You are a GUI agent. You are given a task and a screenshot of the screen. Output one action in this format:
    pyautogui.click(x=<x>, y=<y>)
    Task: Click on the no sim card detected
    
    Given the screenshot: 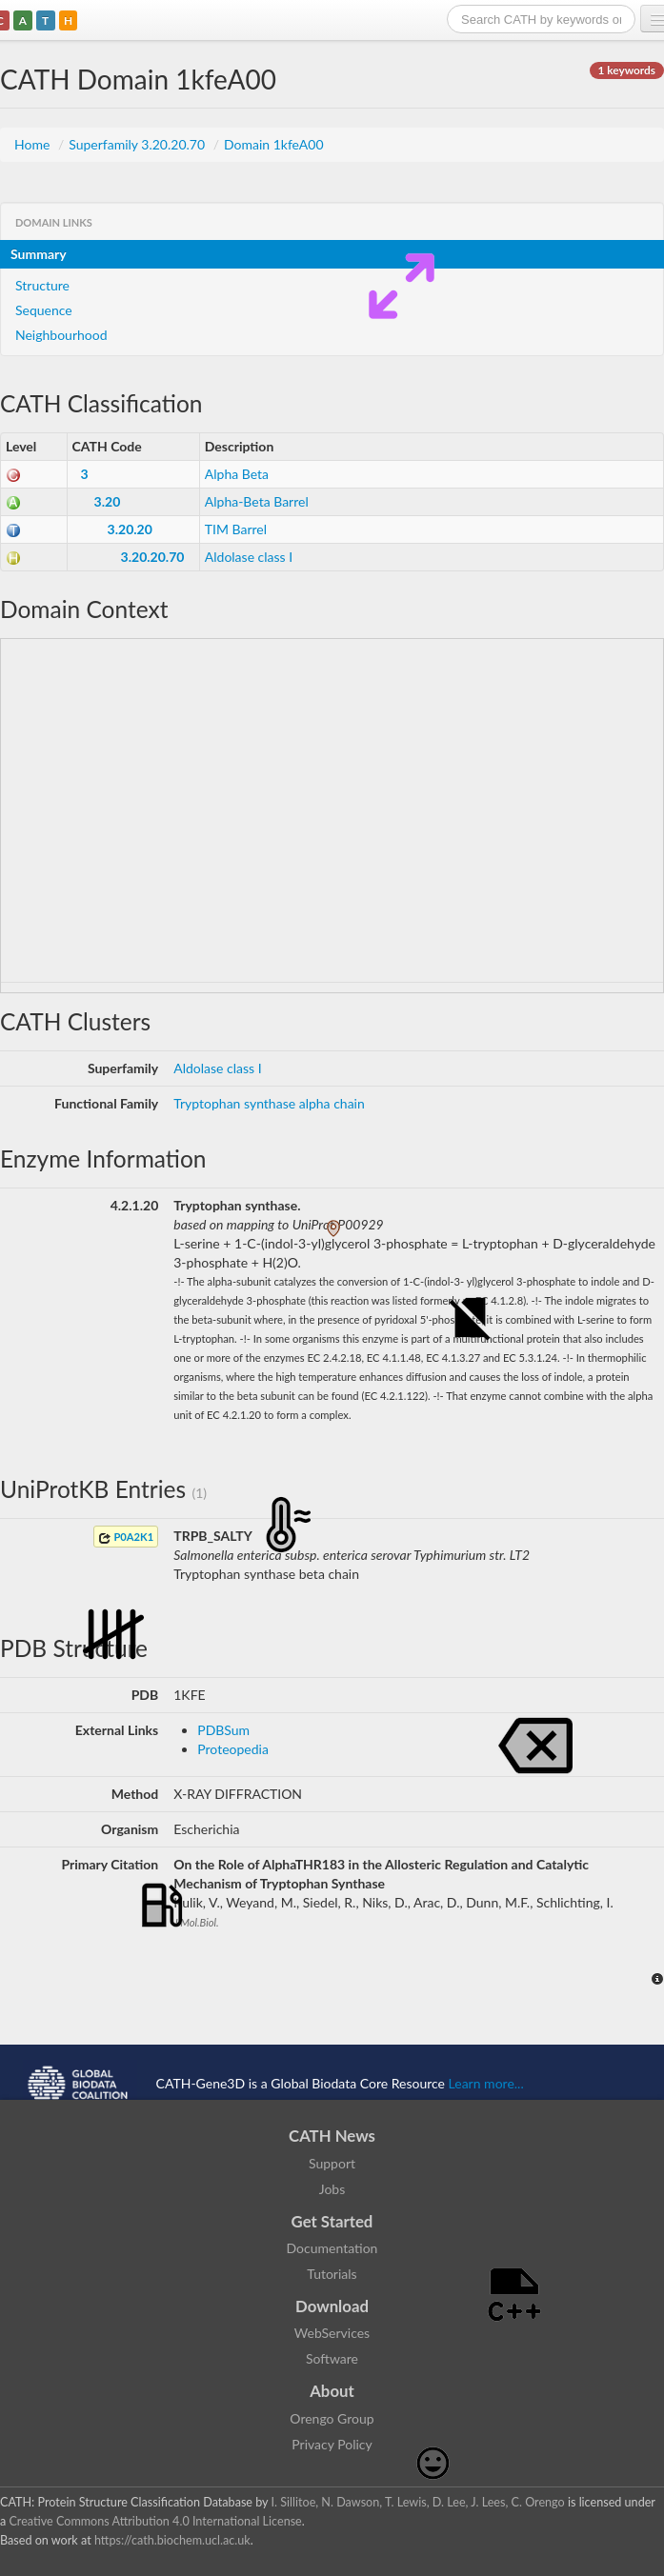 What is the action you would take?
    pyautogui.click(x=470, y=1317)
    